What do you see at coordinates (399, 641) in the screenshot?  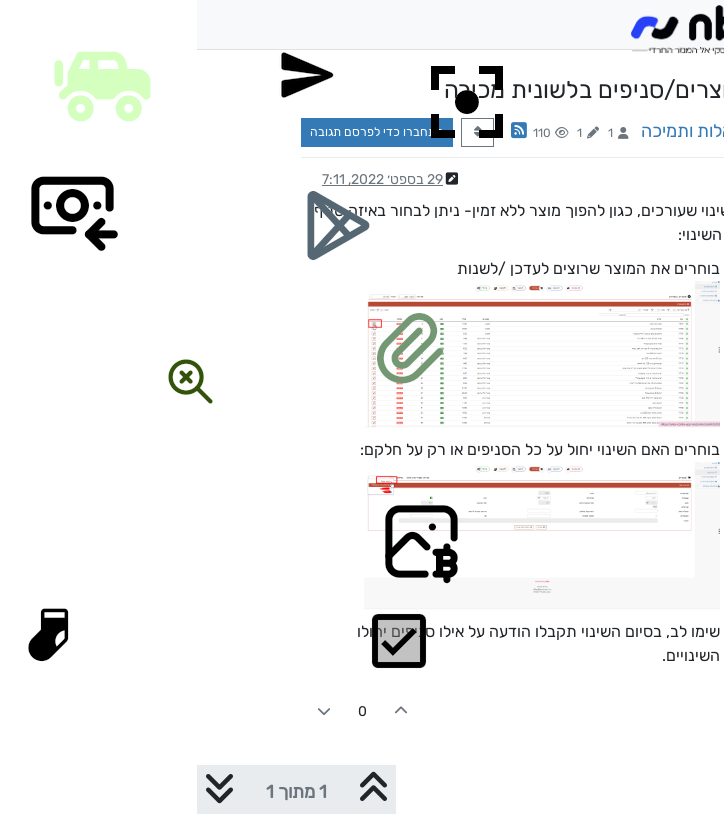 I see `select or confirm an option` at bounding box center [399, 641].